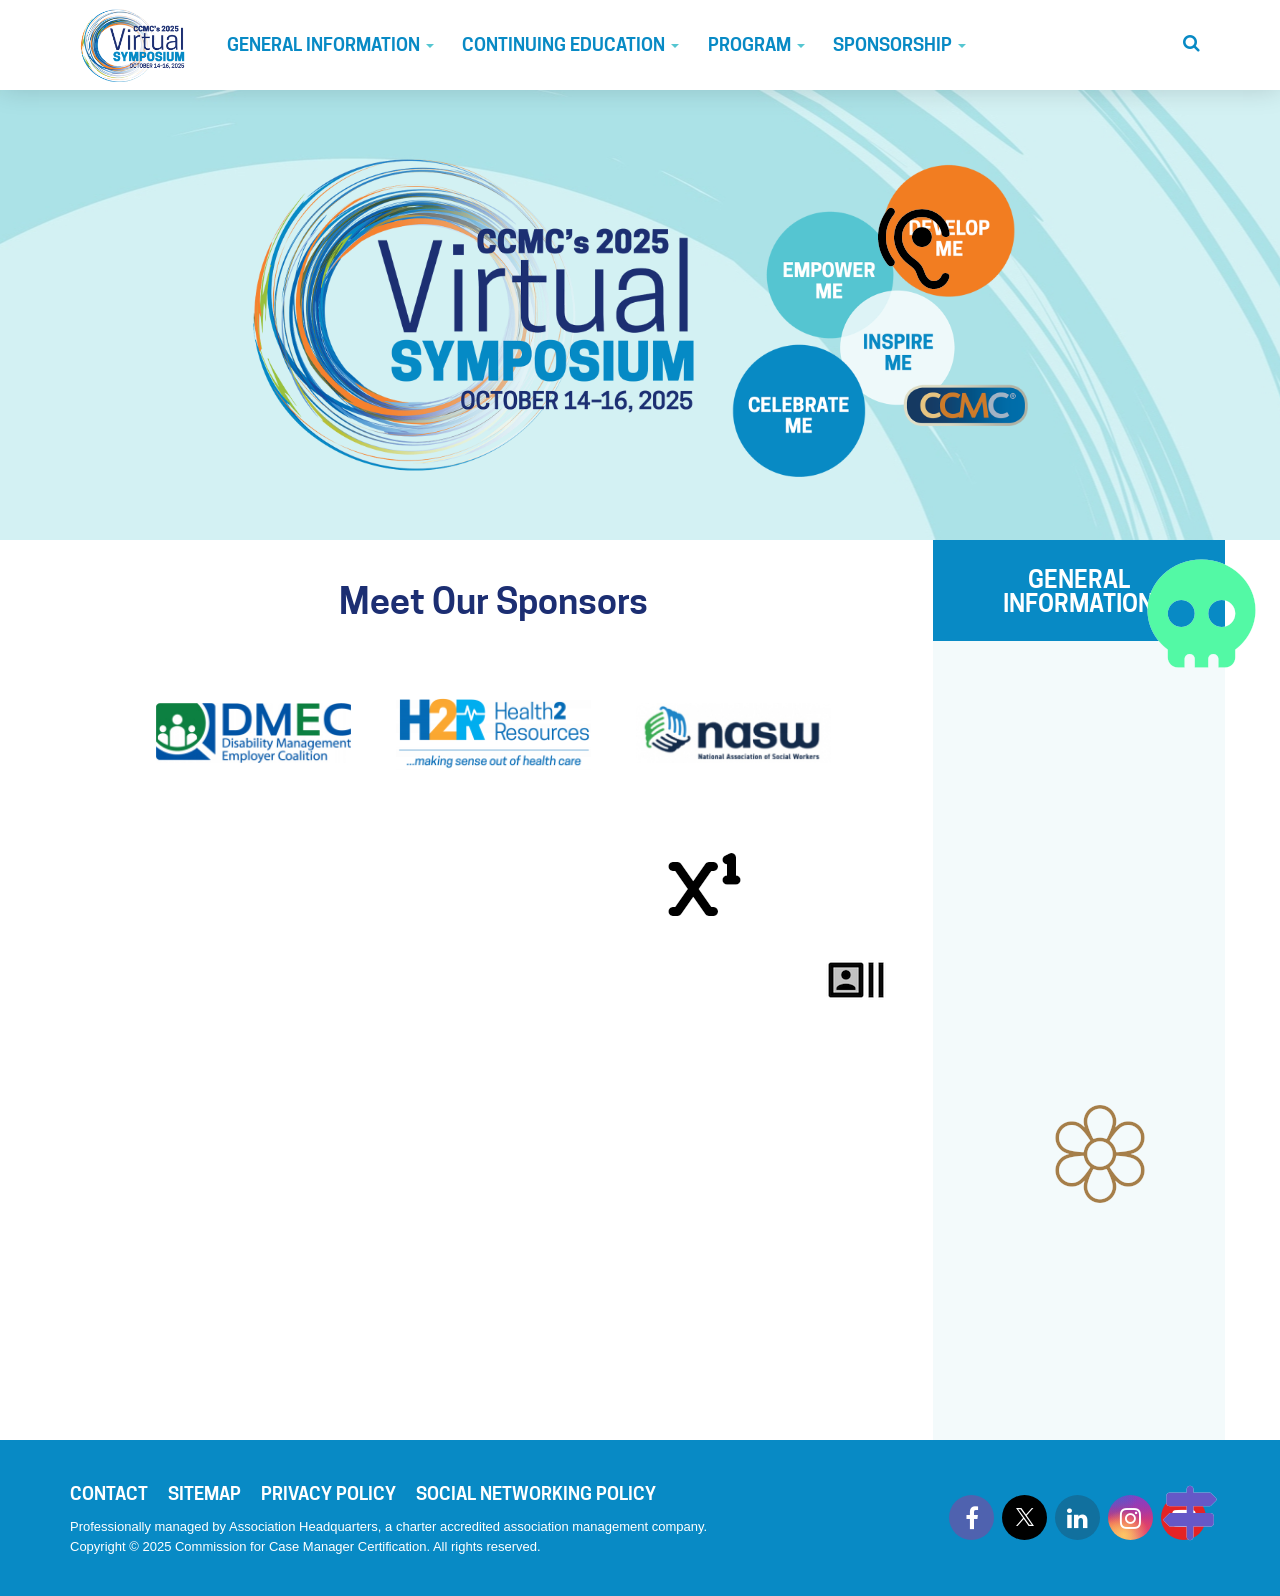 This screenshot has width=1280, height=1596. I want to click on view directions or navigation options, so click(1190, 1513).